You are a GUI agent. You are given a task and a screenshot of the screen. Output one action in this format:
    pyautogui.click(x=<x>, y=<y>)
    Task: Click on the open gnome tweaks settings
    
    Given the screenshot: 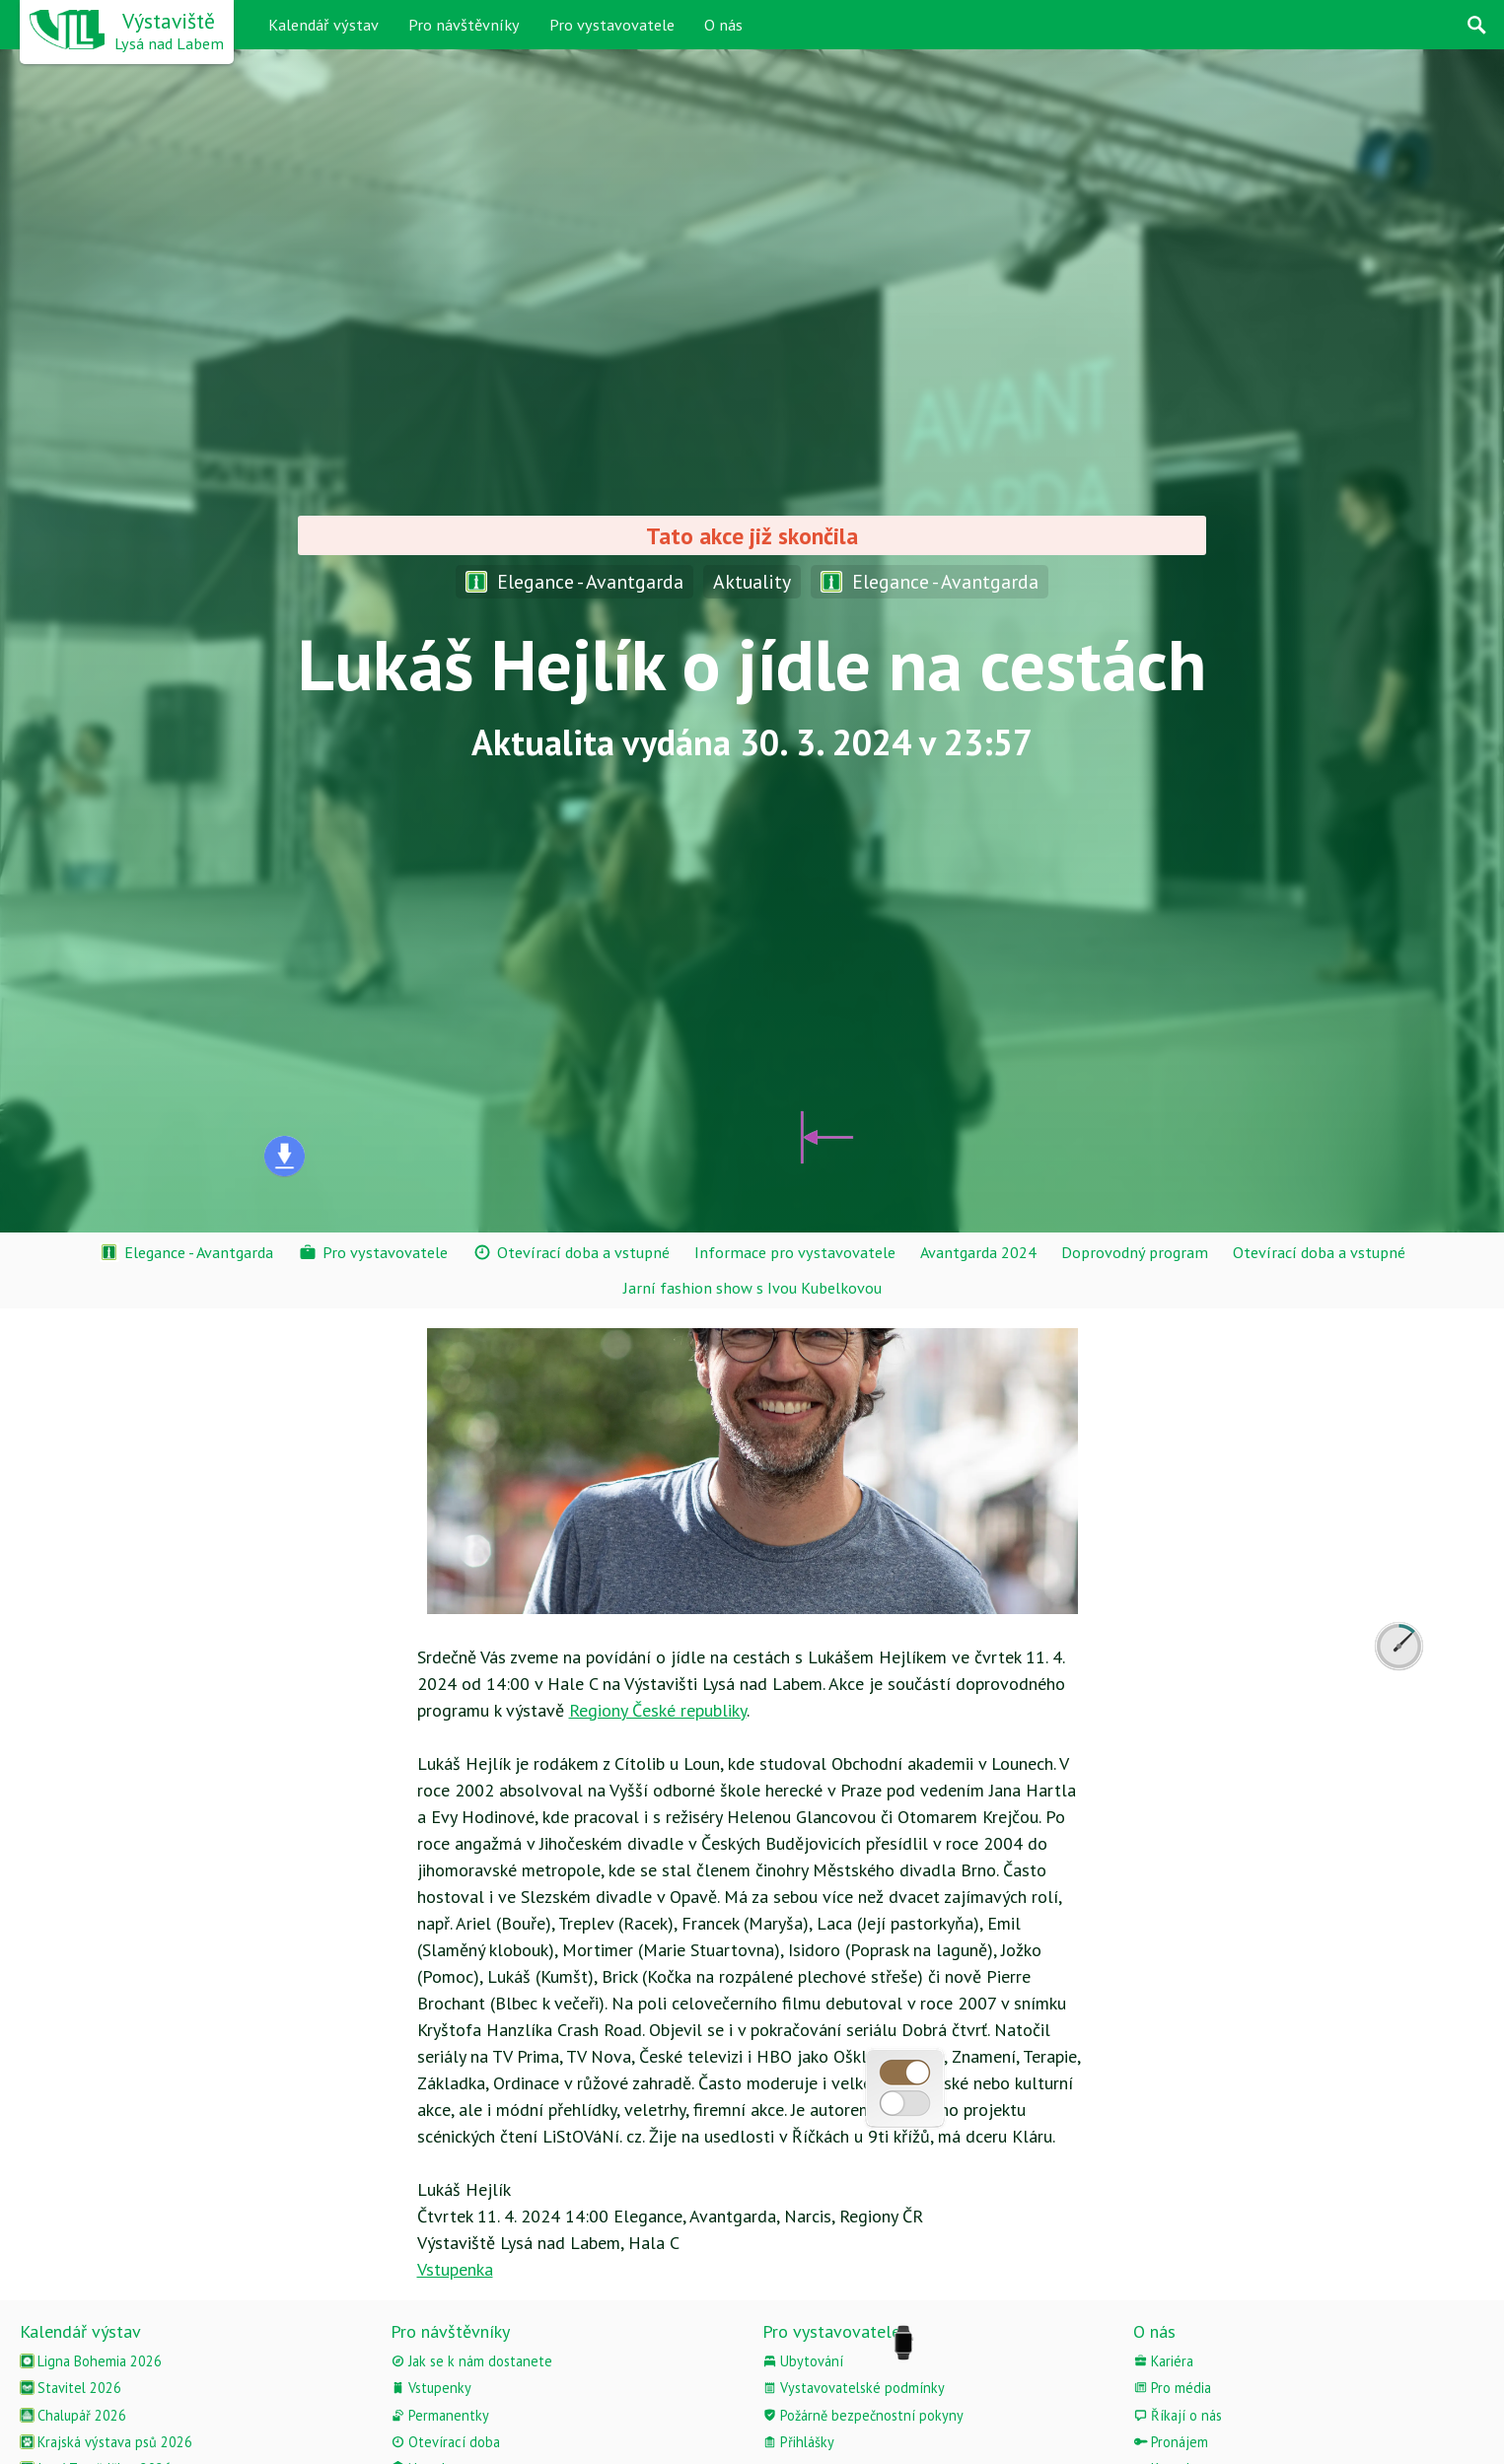 What is the action you would take?
    pyautogui.click(x=904, y=2087)
    